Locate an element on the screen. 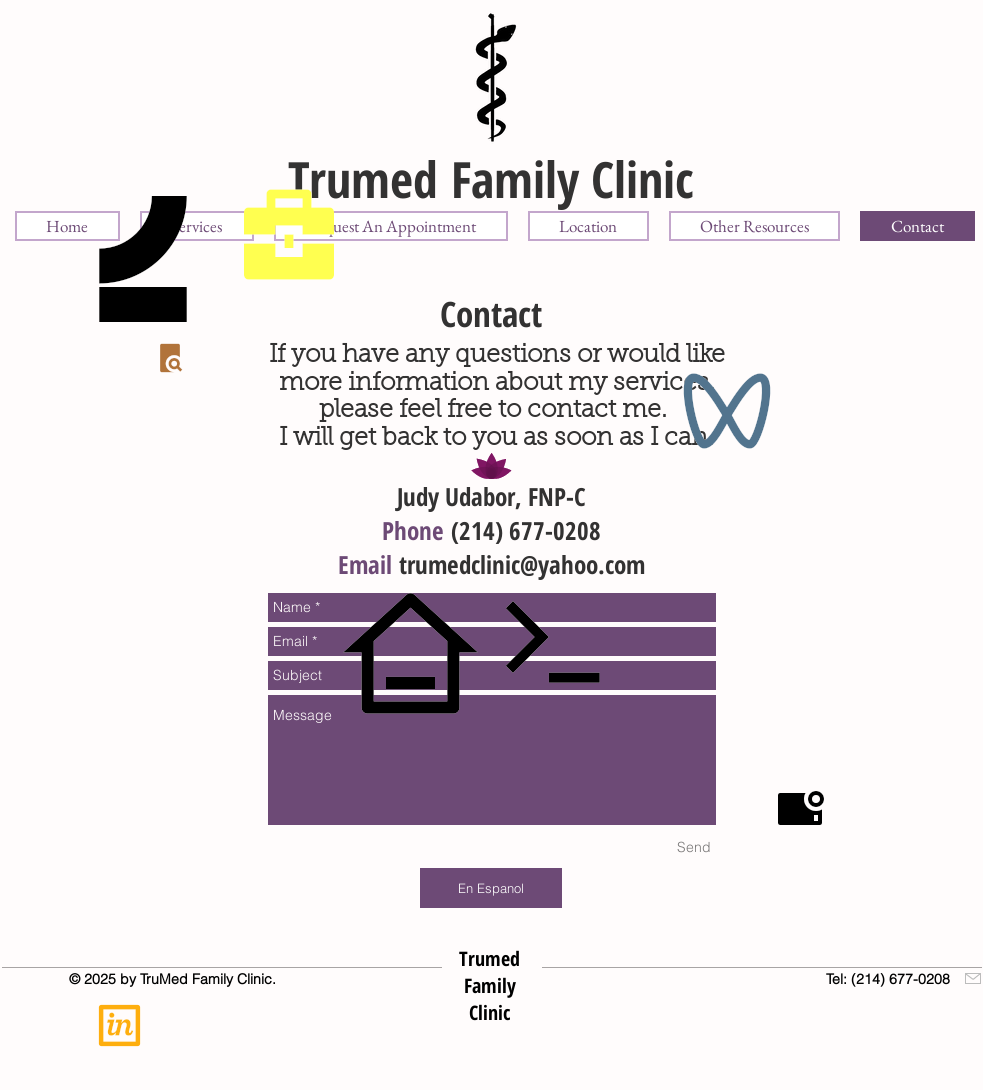 This screenshot has height=1090, width=983. embark studios logo is located at coordinates (143, 259).